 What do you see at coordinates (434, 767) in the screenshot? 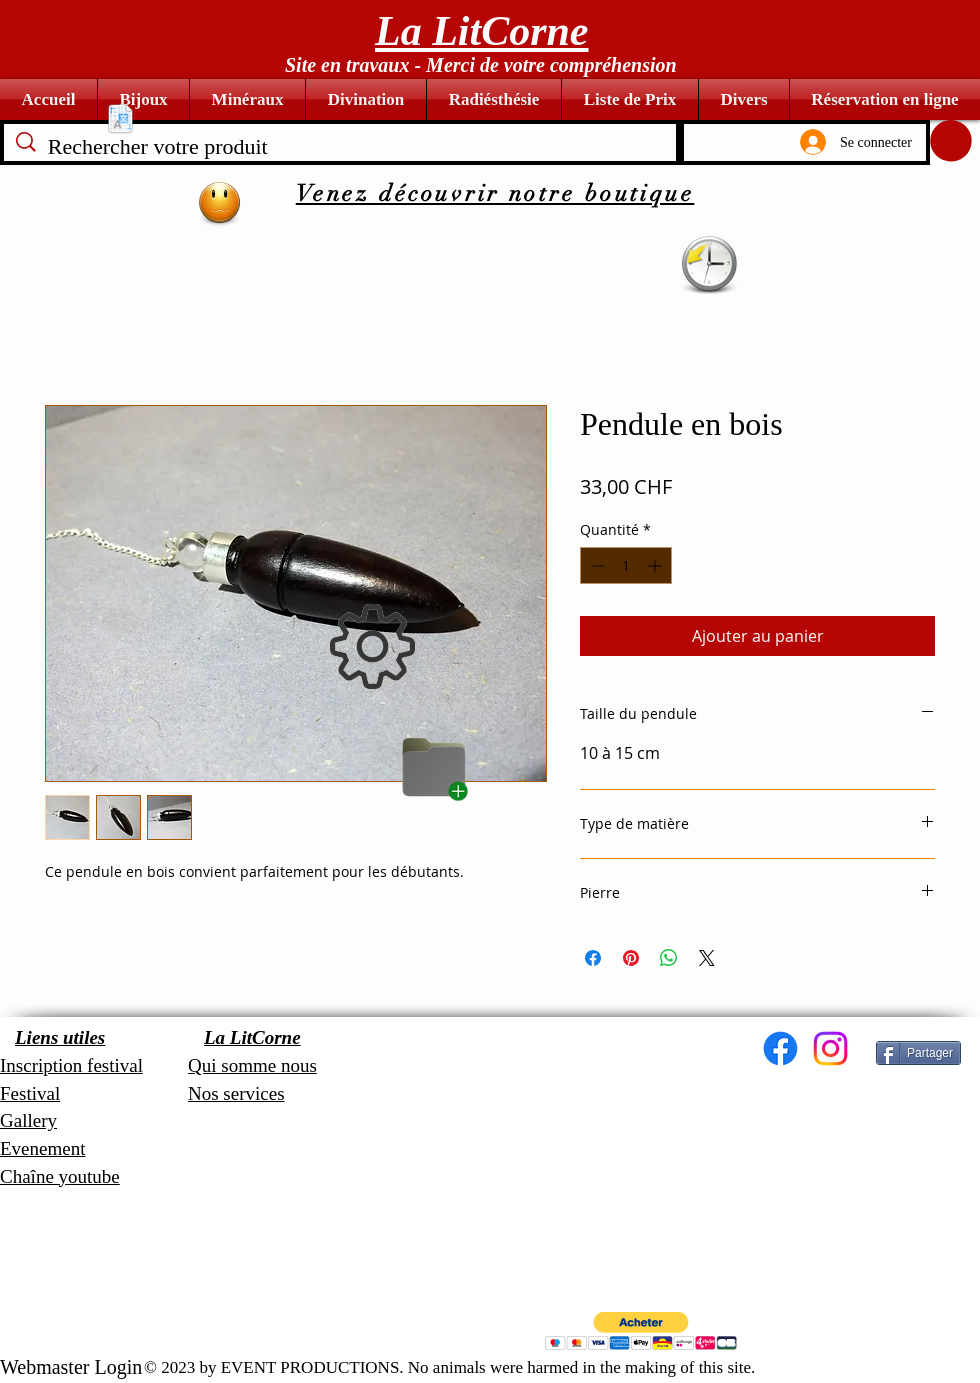
I see `create a new folder` at bounding box center [434, 767].